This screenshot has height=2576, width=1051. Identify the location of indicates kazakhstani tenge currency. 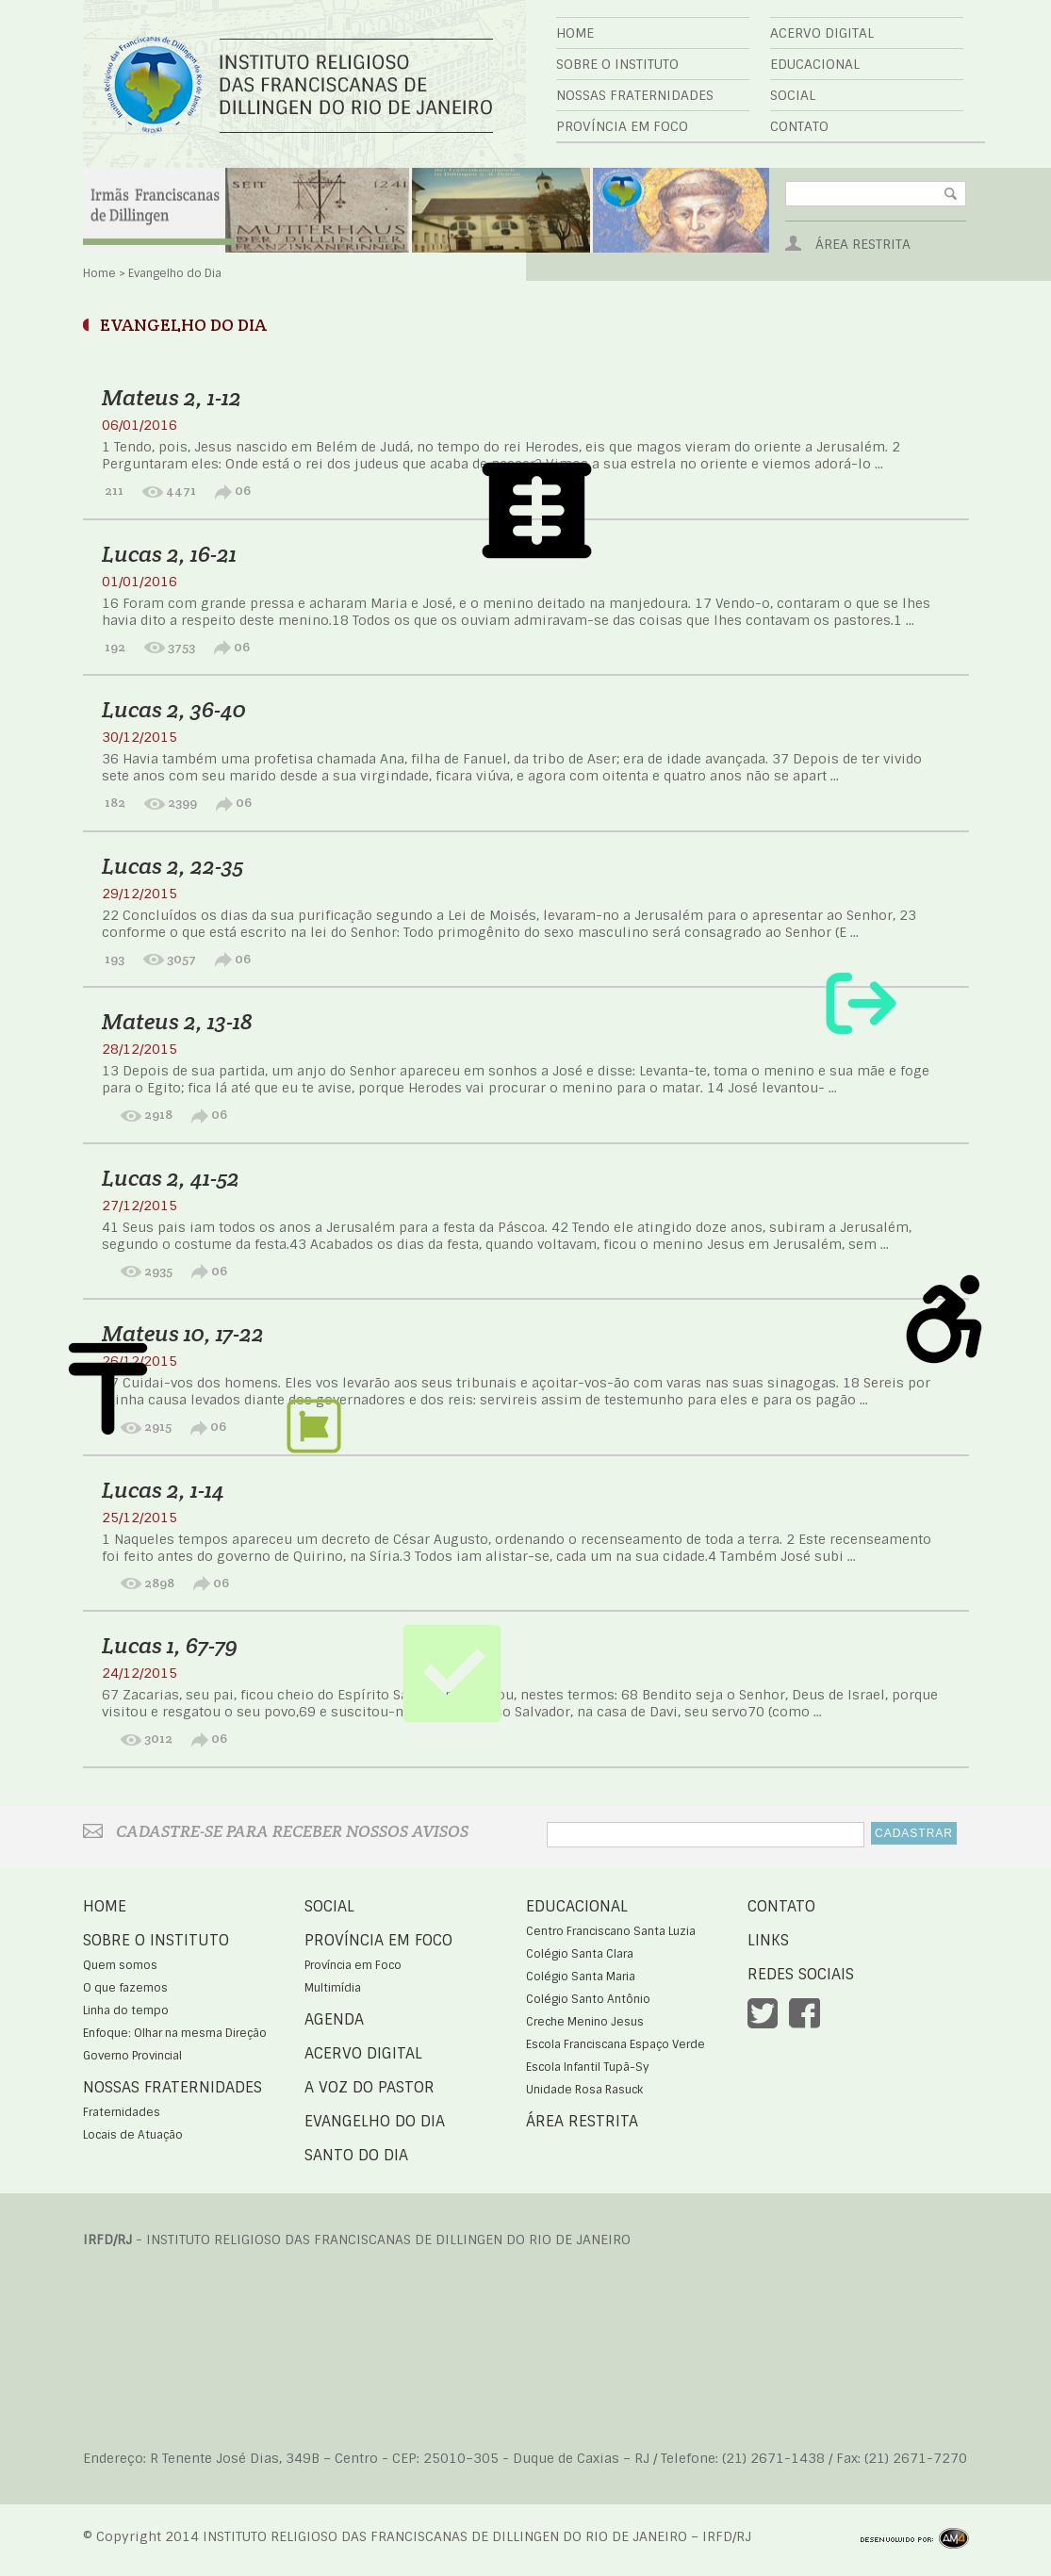
(107, 1388).